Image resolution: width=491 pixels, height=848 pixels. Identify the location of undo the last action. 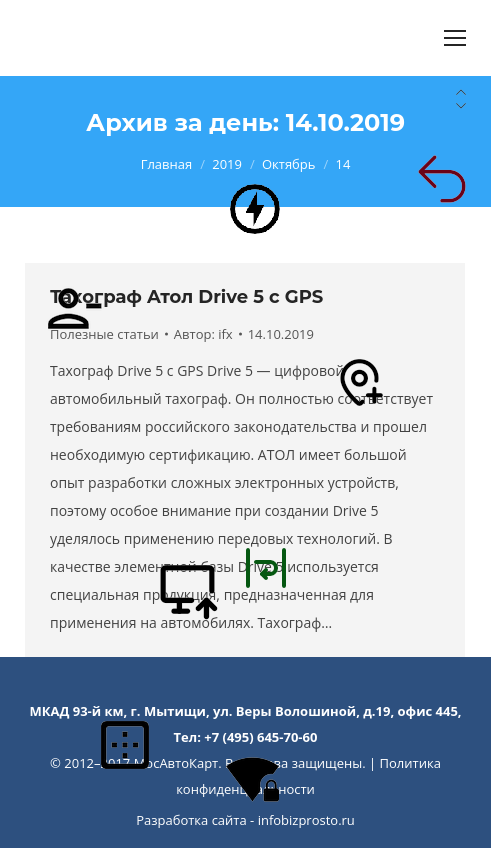
(442, 179).